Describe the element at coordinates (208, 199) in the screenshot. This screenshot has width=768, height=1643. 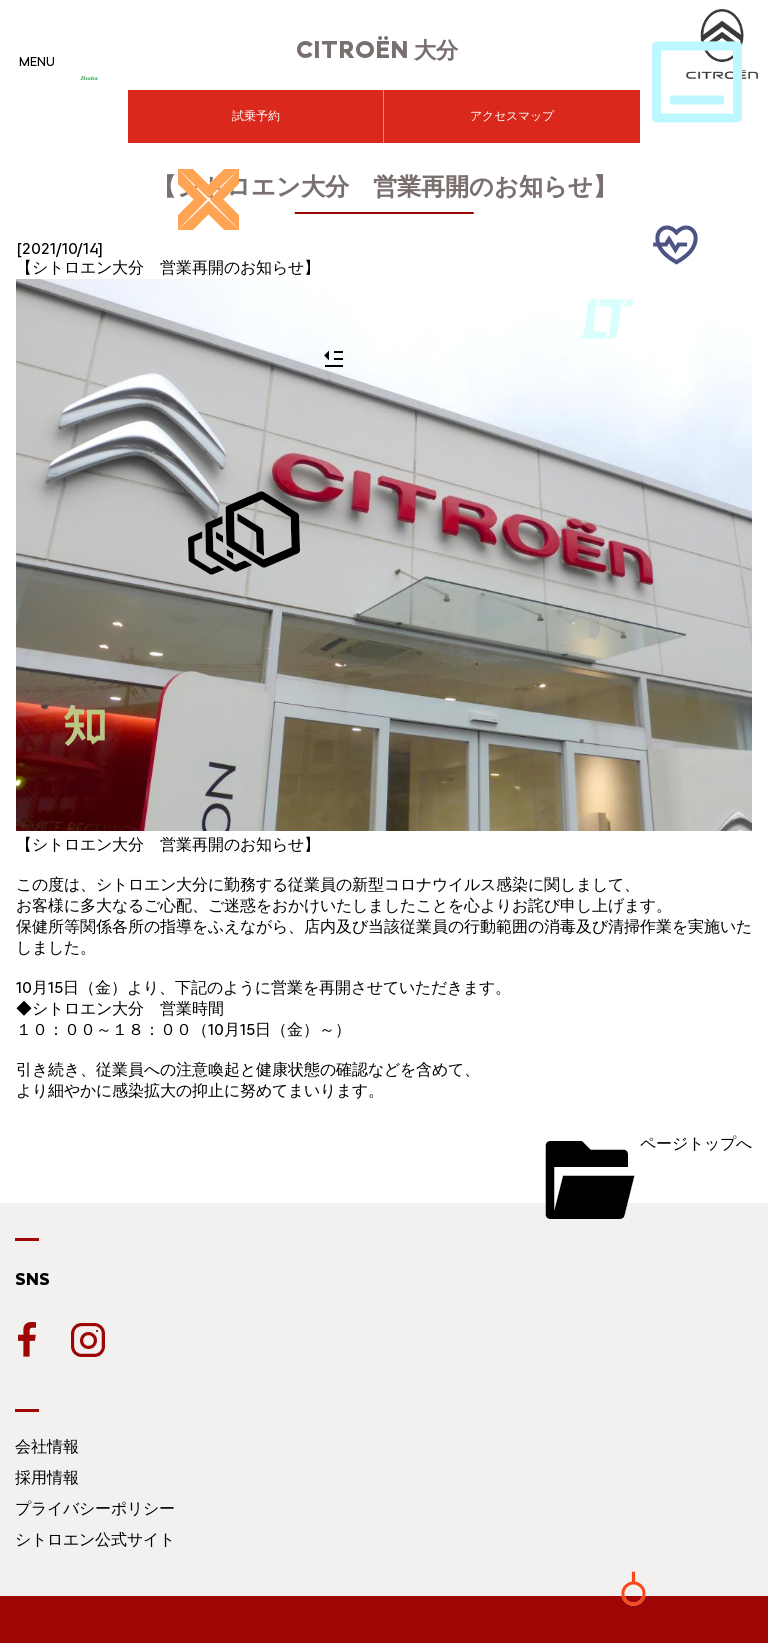
I see `visx data visualization library logo` at that location.